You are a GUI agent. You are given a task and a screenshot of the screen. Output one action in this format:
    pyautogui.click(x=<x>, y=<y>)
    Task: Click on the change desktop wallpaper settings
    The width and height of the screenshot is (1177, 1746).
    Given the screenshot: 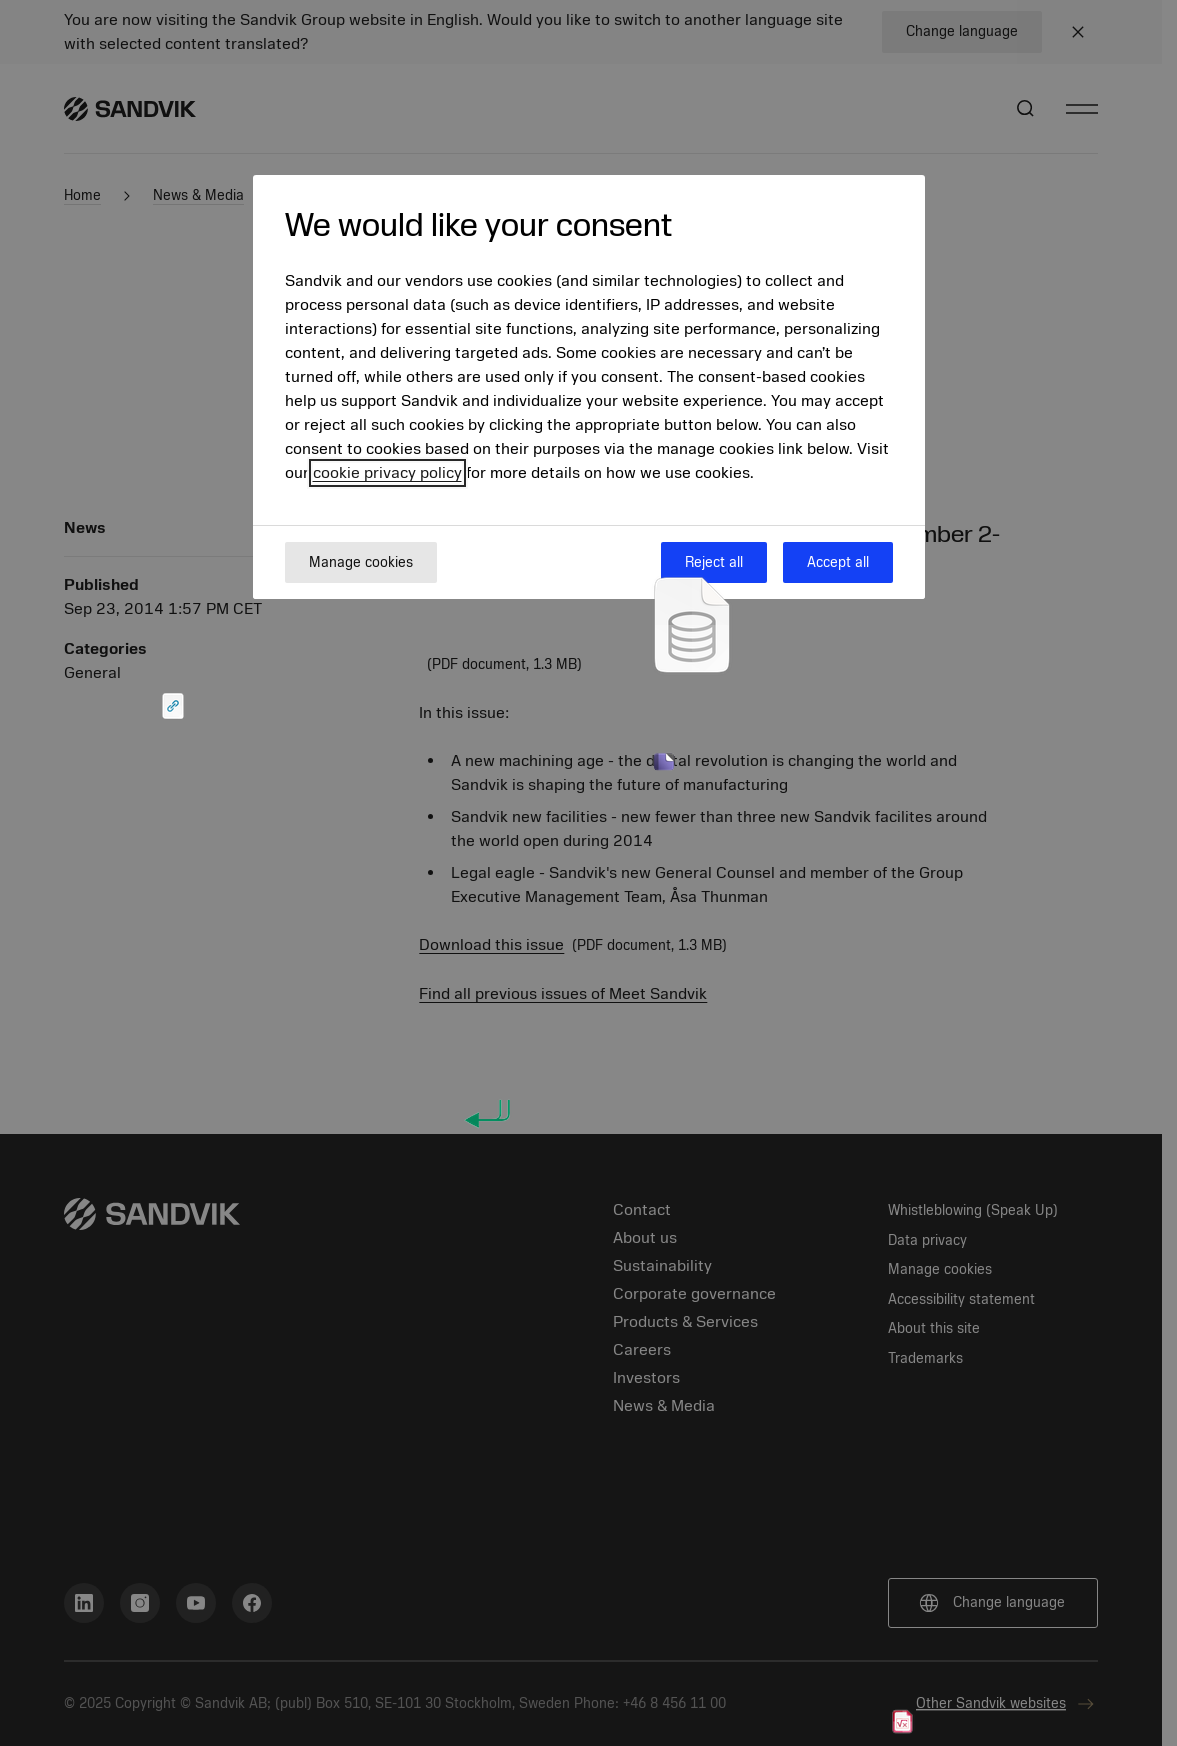 What is the action you would take?
    pyautogui.click(x=664, y=761)
    